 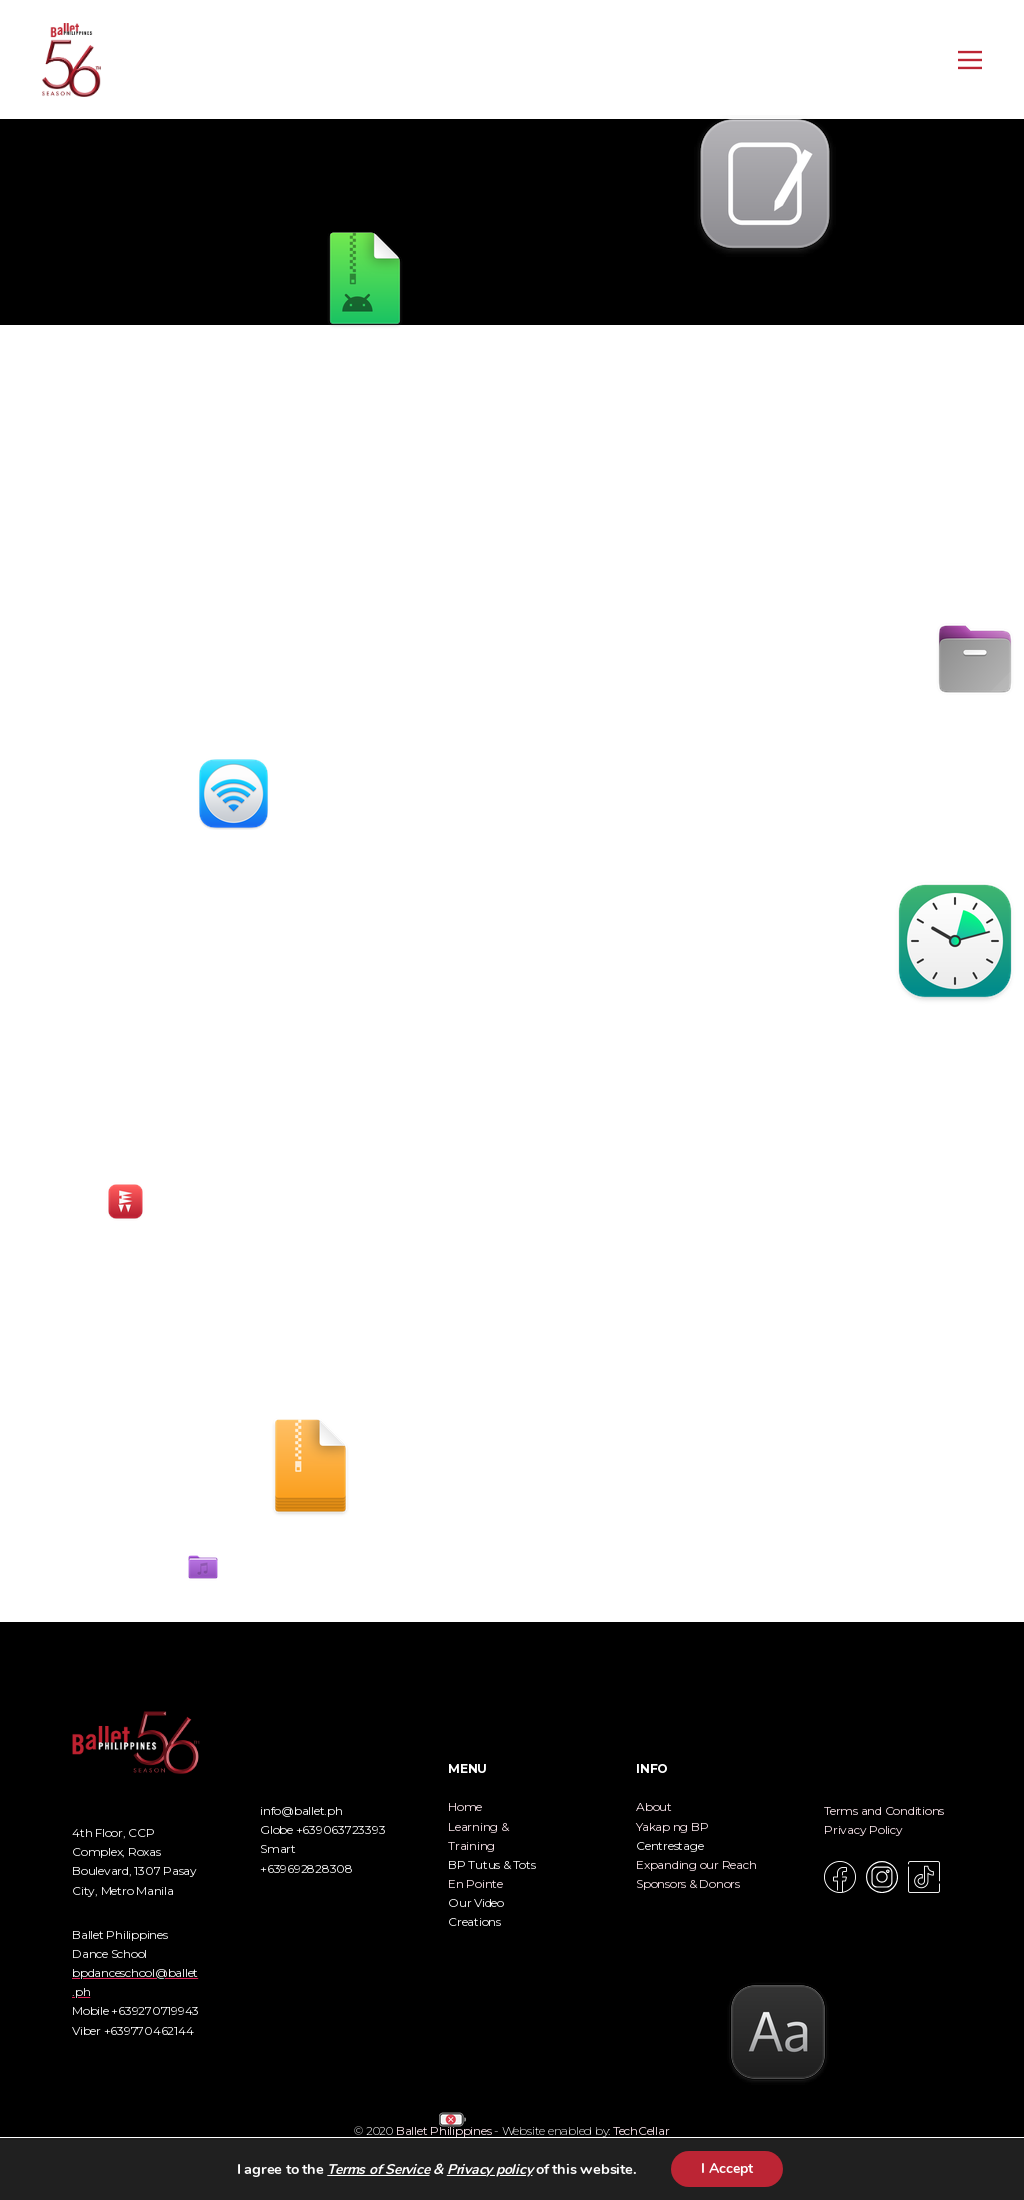 What do you see at coordinates (955, 941) in the screenshot?
I see `open kapow time tracking app` at bounding box center [955, 941].